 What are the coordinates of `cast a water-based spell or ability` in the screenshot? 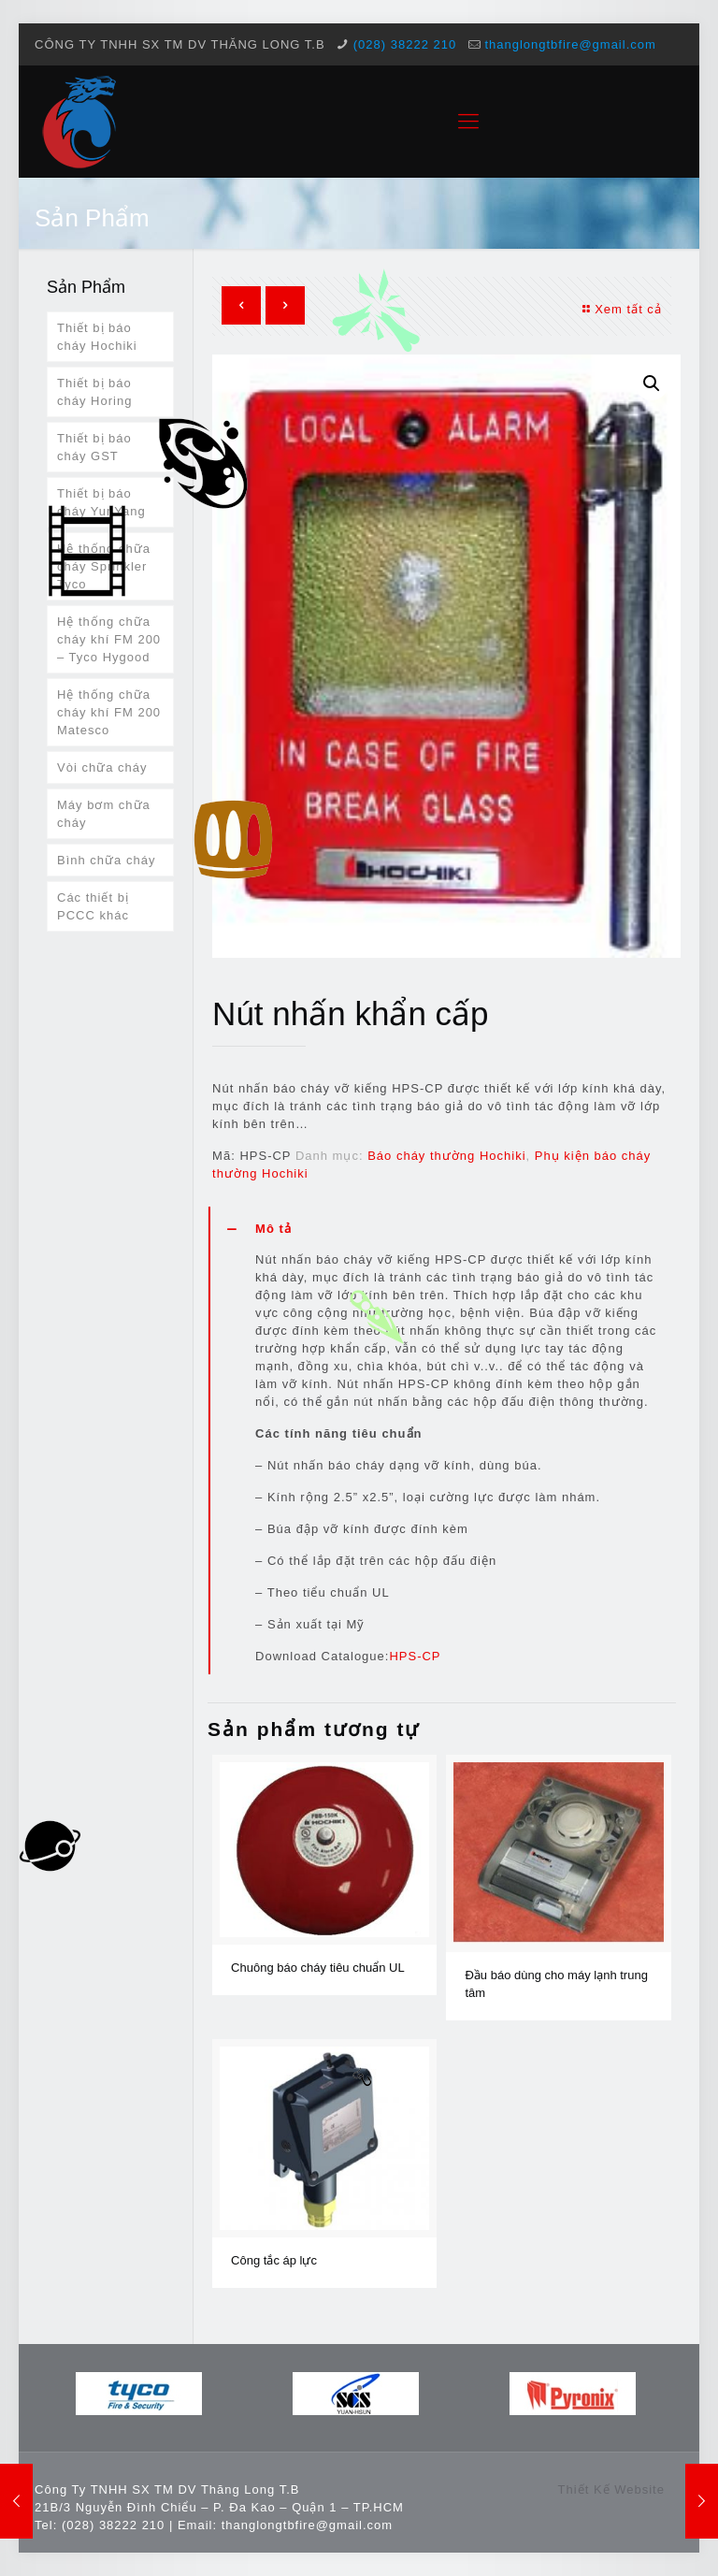 It's located at (203, 463).